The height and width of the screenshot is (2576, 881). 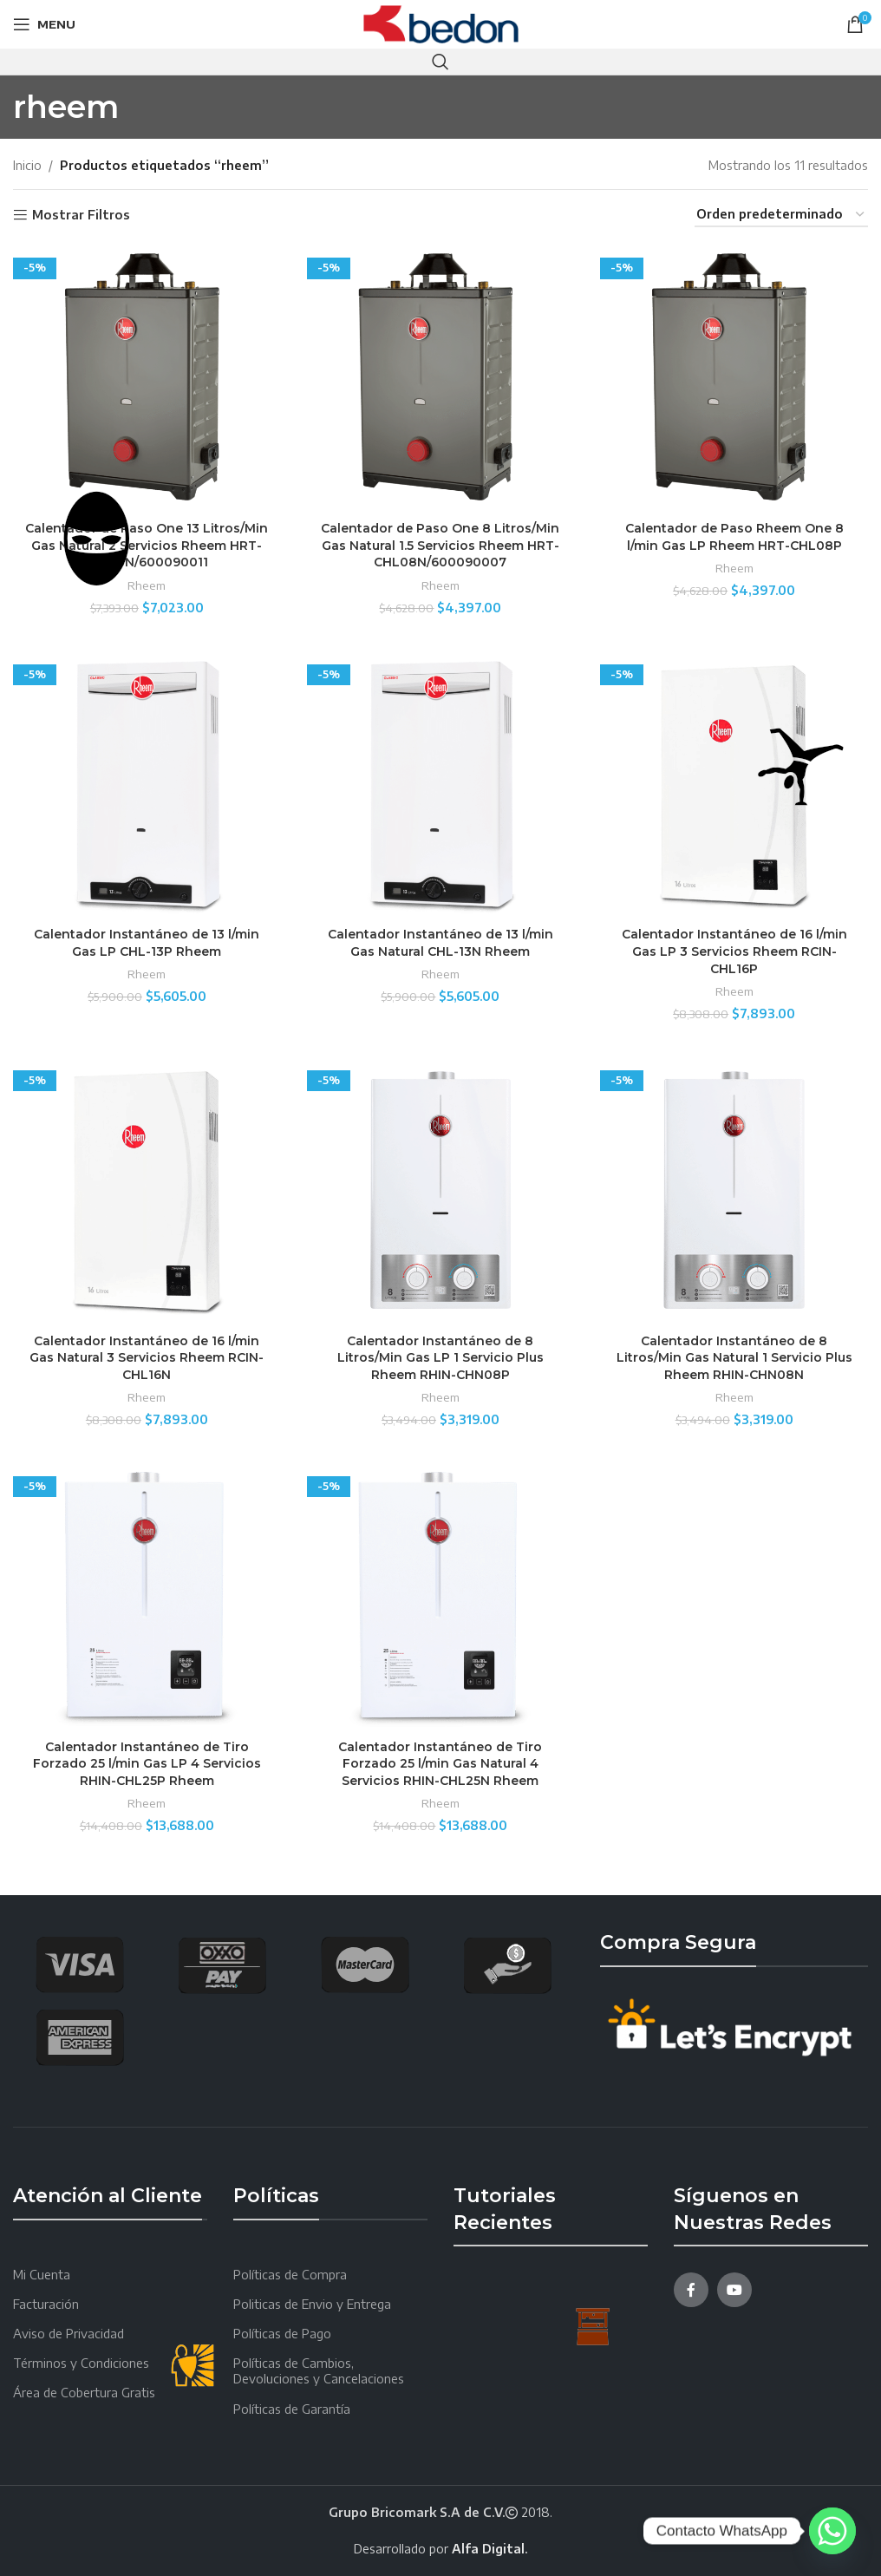 I want to click on toggle stealth or incognito mode, so click(x=96, y=538).